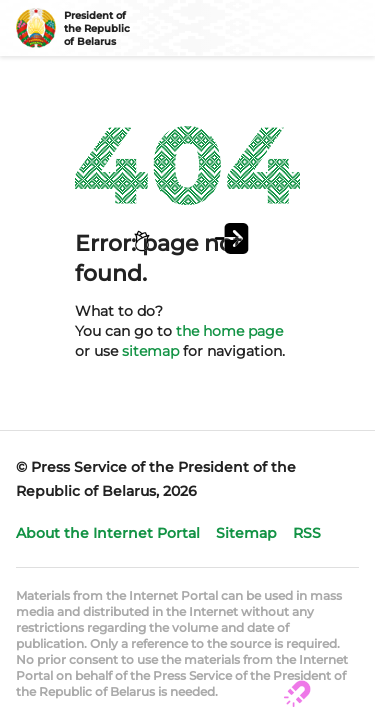 This screenshot has height=720, width=375. What do you see at coordinates (231, 238) in the screenshot?
I see `log in to your account` at bounding box center [231, 238].